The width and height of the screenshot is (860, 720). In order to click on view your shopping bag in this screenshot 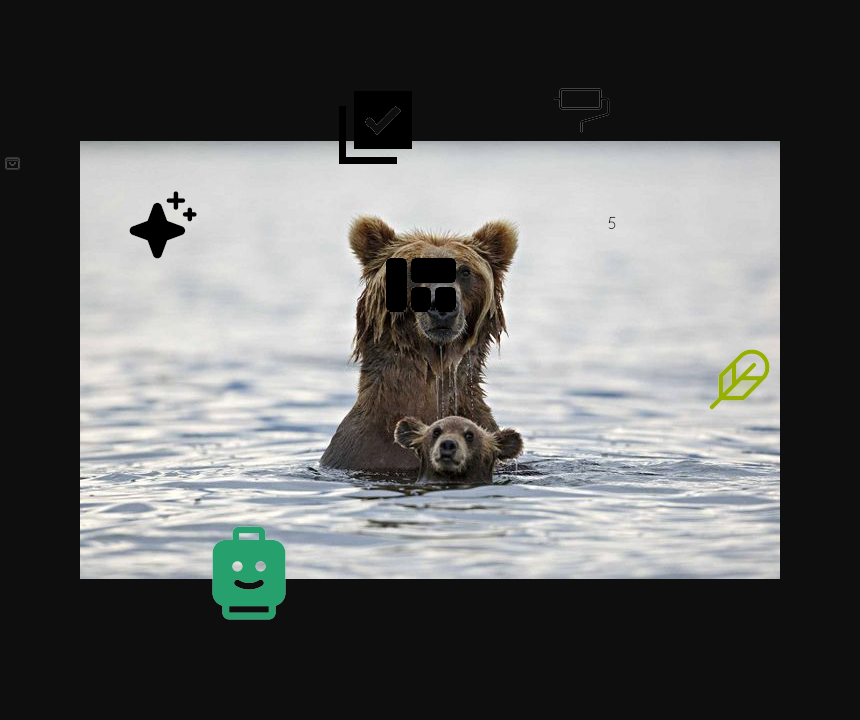, I will do `click(12, 163)`.